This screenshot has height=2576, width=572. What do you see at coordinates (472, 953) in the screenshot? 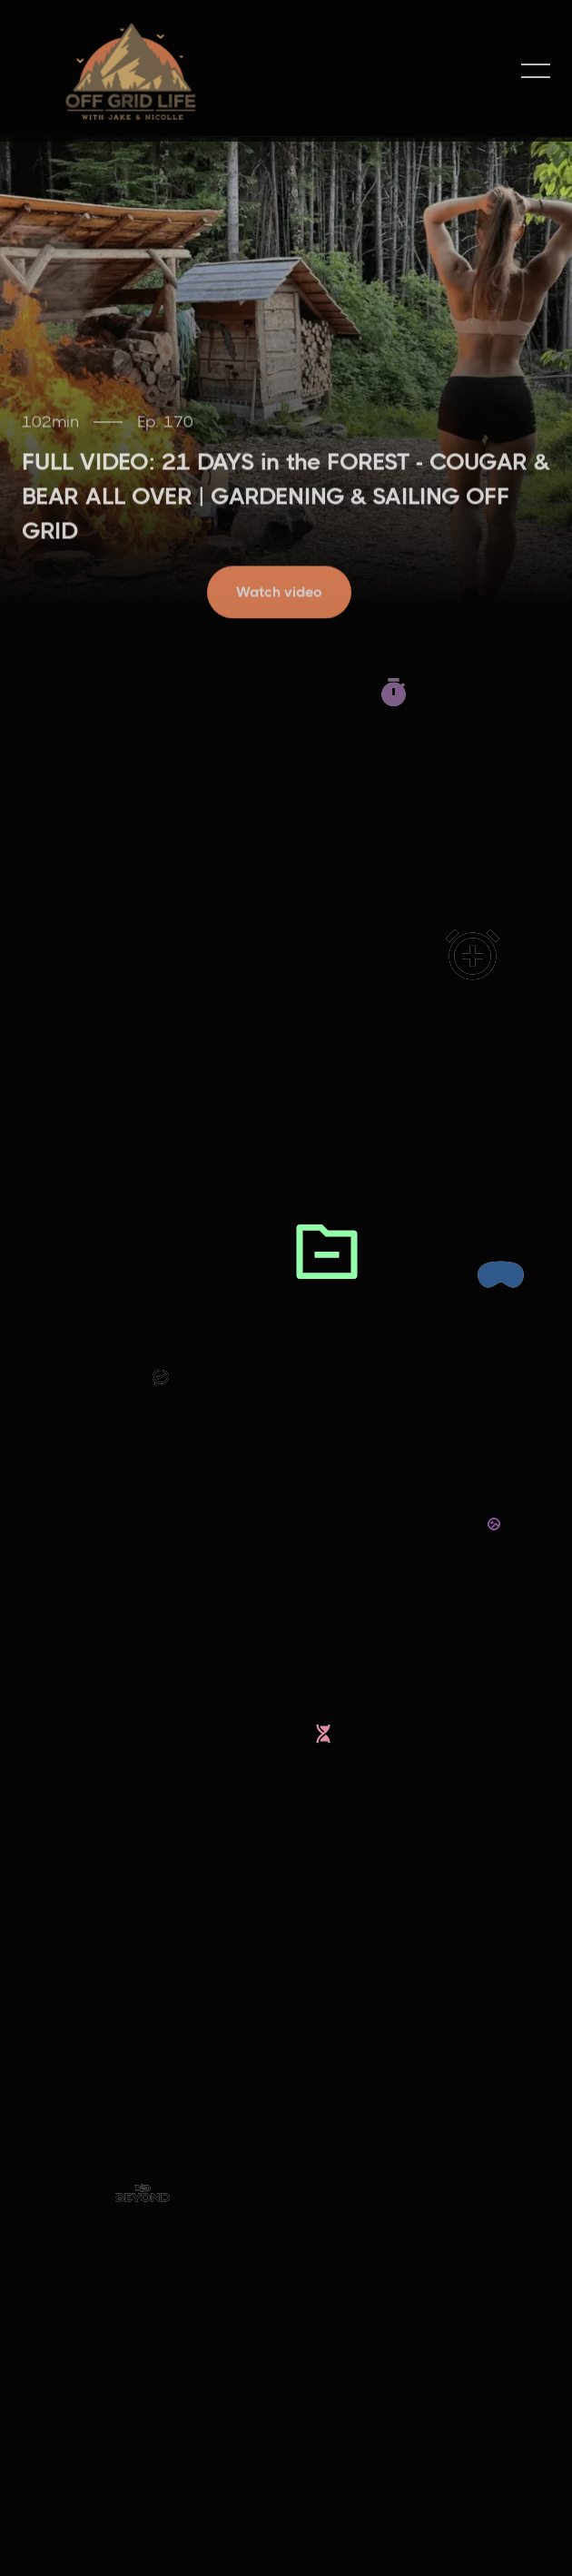
I see `add a new alarm` at bounding box center [472, 953].